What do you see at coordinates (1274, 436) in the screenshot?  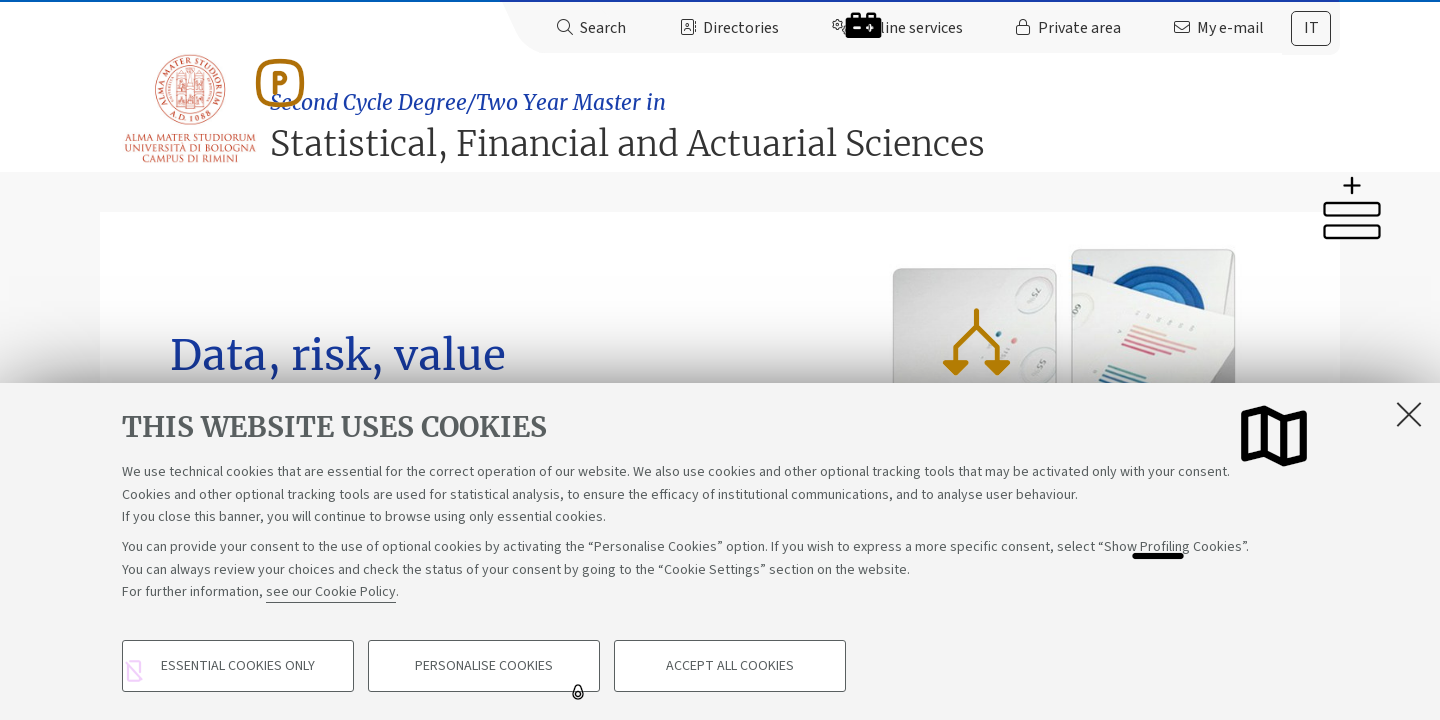 I see `view map or navigation` at bounding box center [1274, 436].